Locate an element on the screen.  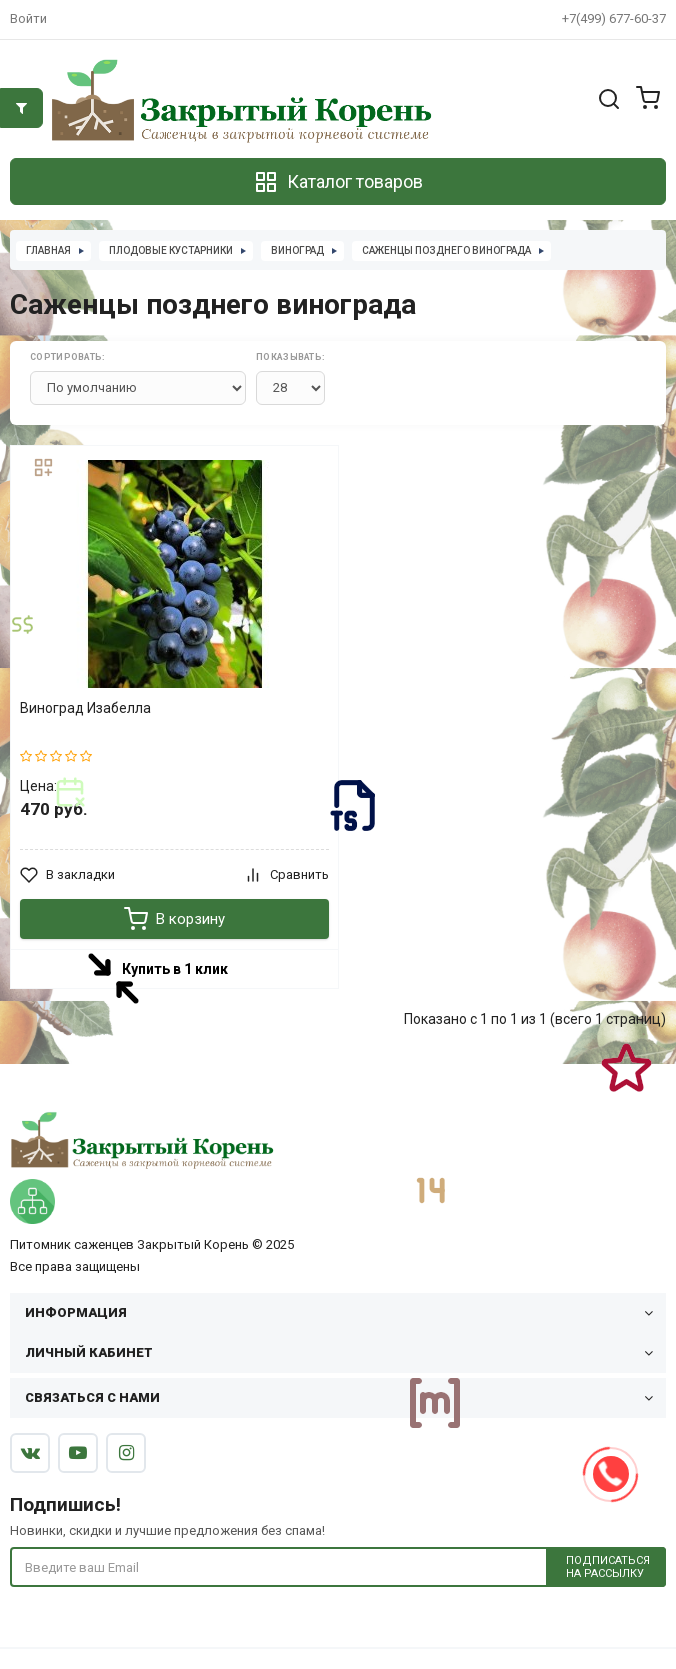
indicates item number 14 in a list or sequence is located at coordinates (429, 1190).